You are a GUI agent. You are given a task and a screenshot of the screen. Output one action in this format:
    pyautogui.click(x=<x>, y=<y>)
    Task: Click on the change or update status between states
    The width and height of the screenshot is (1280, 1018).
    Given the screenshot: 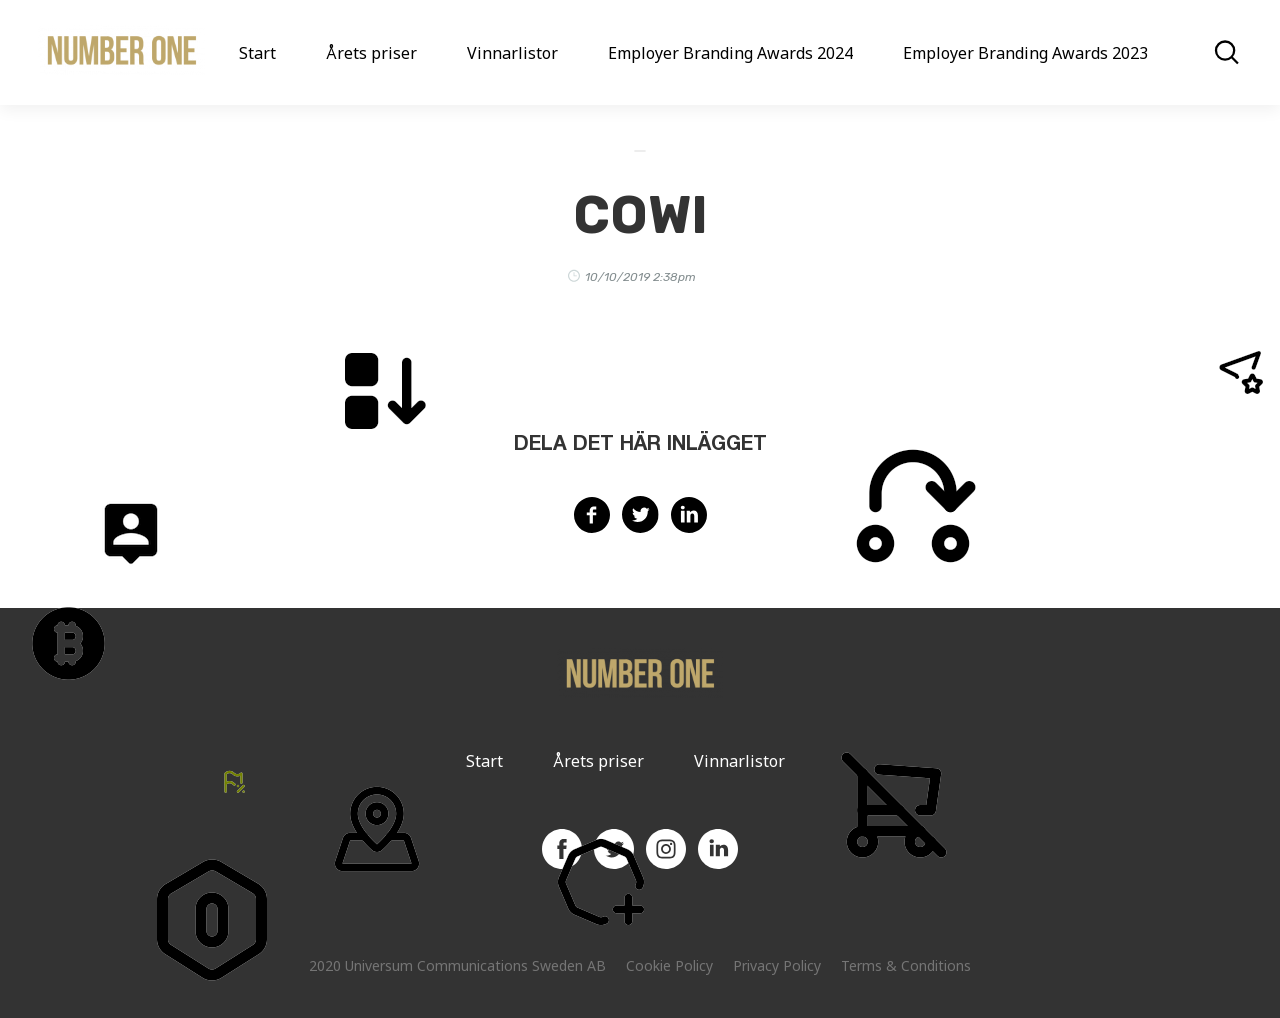 What is the action you would take?
    pyautogui.click(x=913, y=506)
    